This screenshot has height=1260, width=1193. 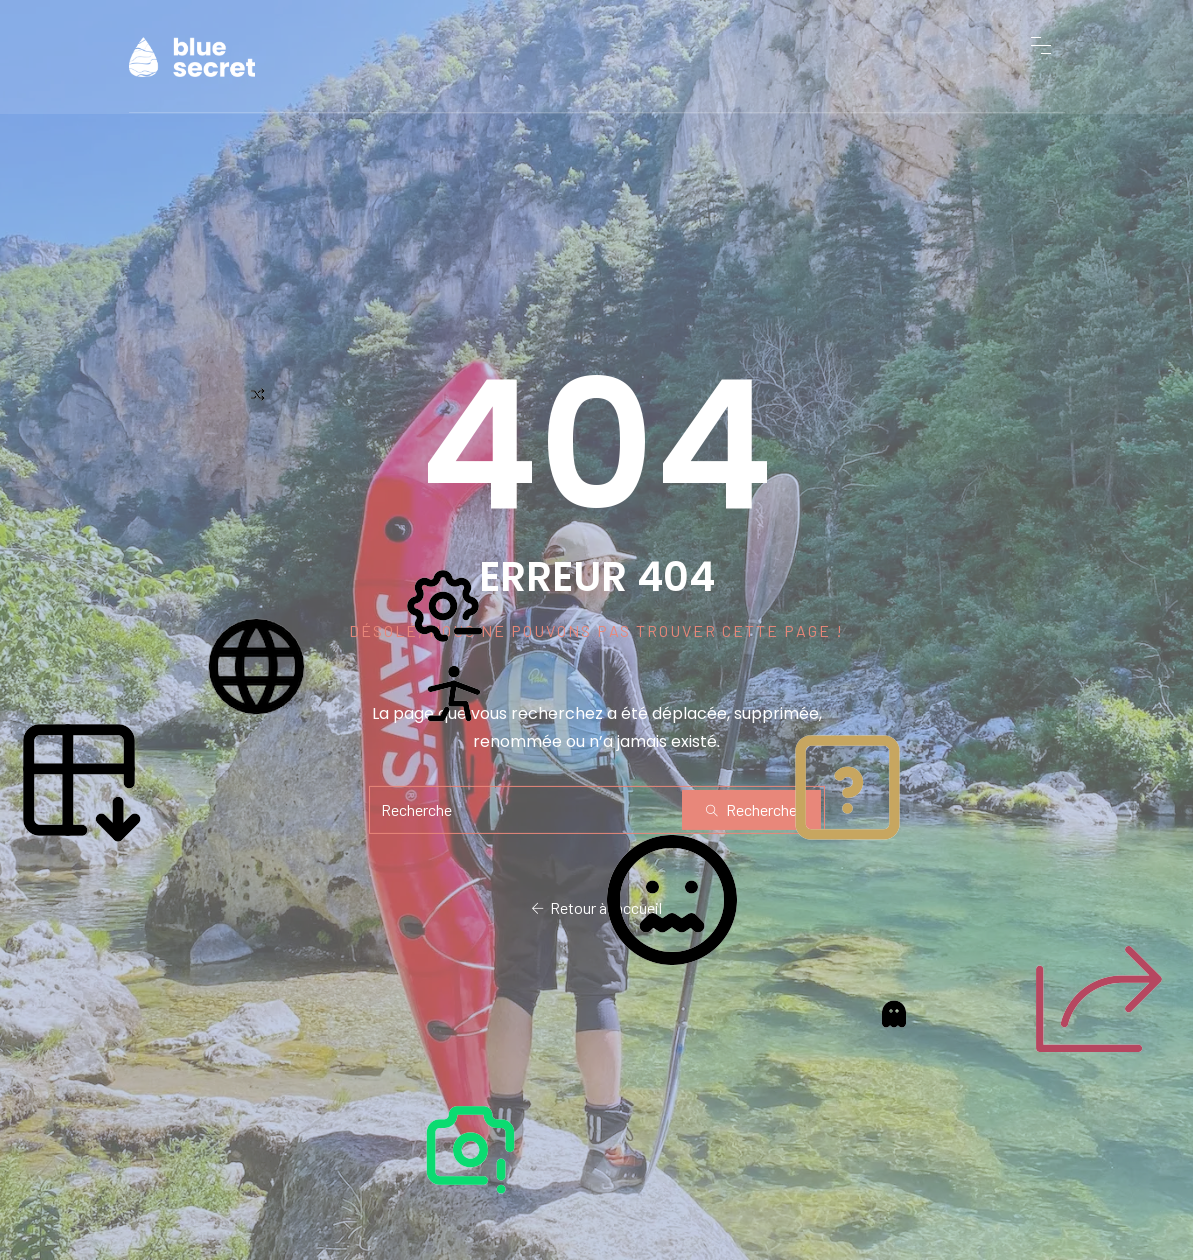 What do you see at coordinates (257, 394) in the screenshot?
I see `shuffle or randomize content` at bounding box center [257, 394].